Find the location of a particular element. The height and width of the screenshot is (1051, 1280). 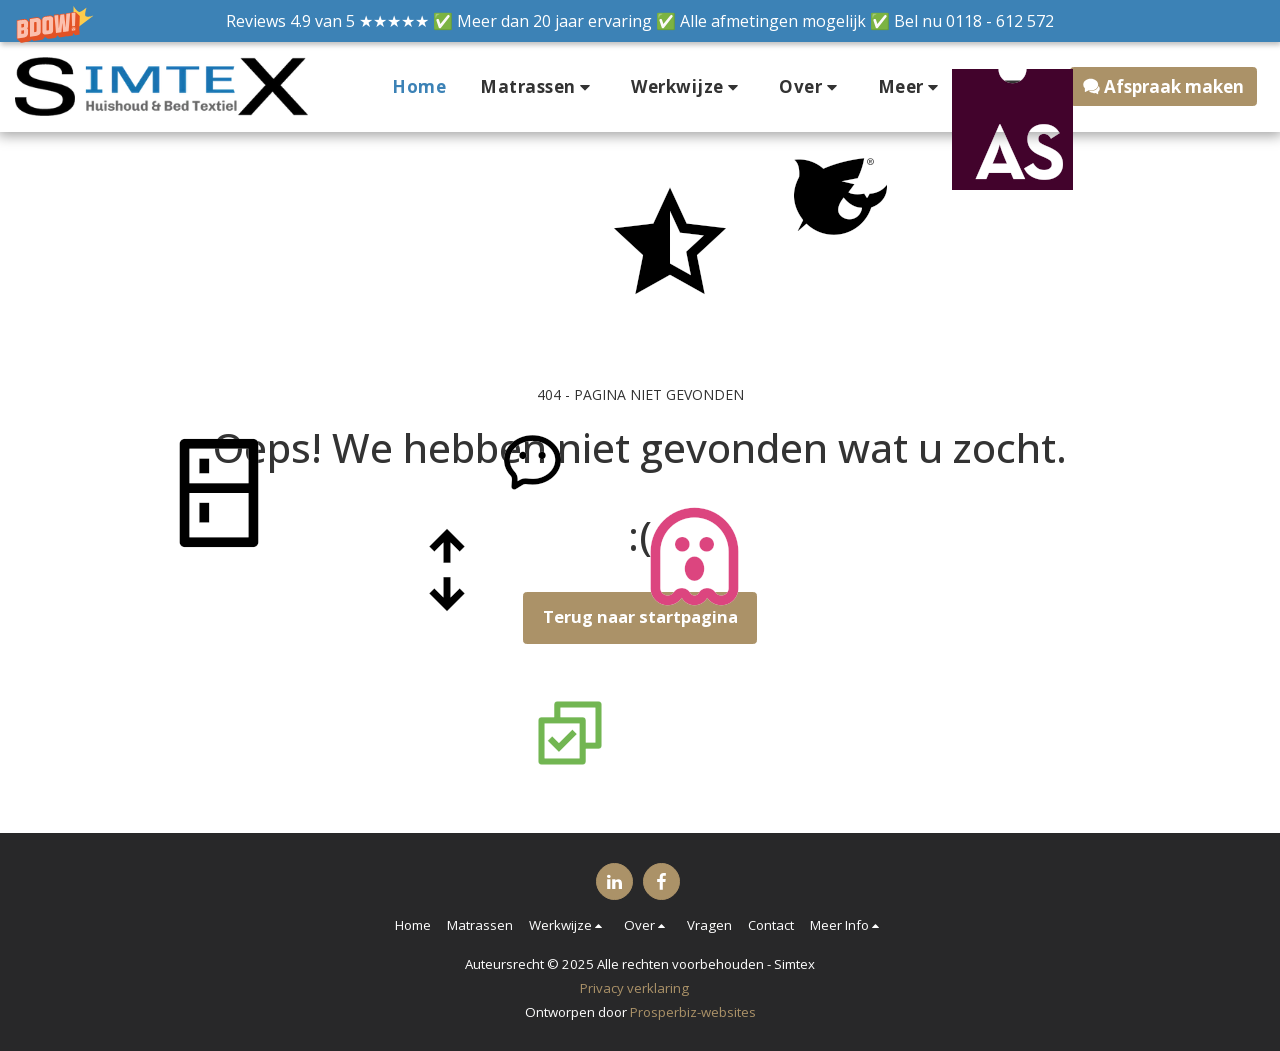

toggle ghost mode or anonymous browsing is located at coordinates (694, 556).